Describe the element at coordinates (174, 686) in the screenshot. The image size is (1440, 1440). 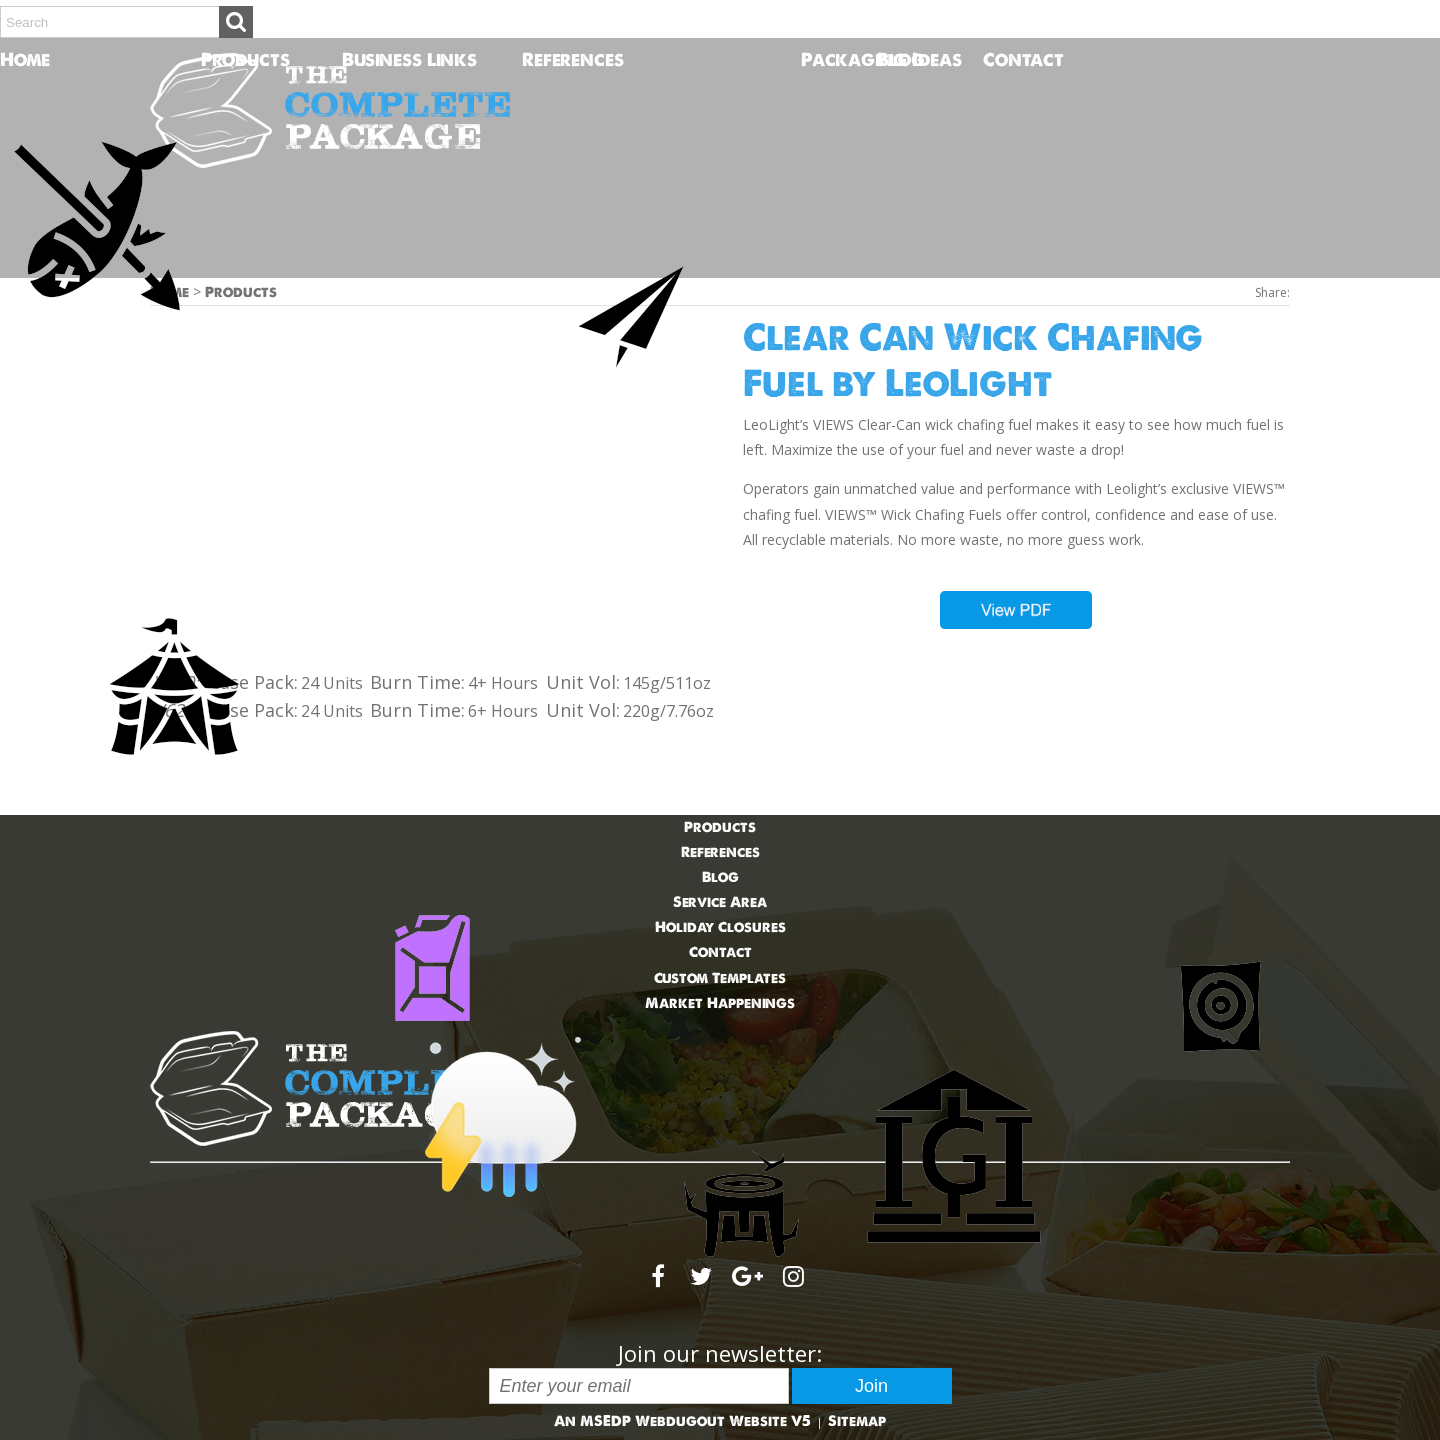
I see `access medieval or festival-themed game content` at that location.